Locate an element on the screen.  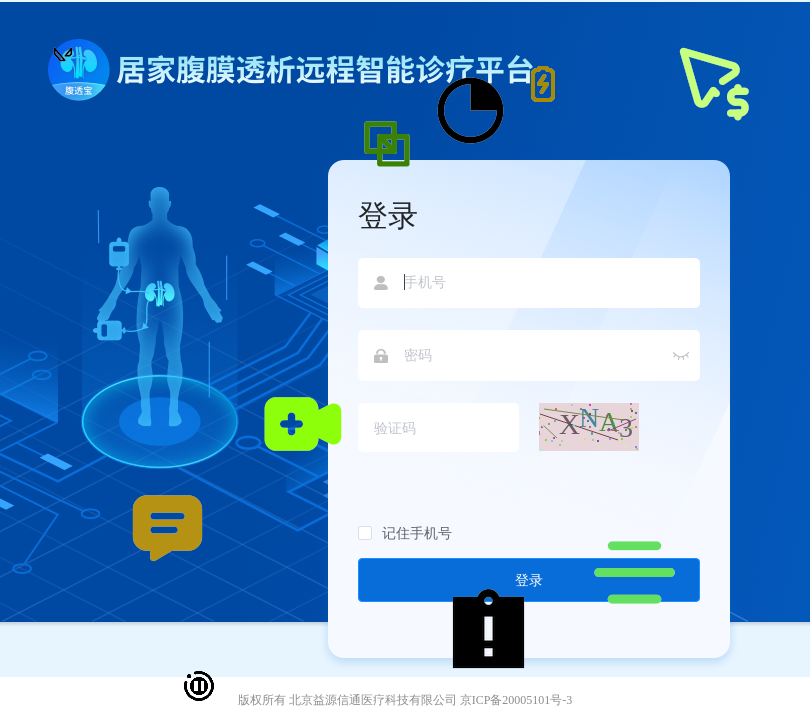
open navigation menu is located at coordinates (634, 572).